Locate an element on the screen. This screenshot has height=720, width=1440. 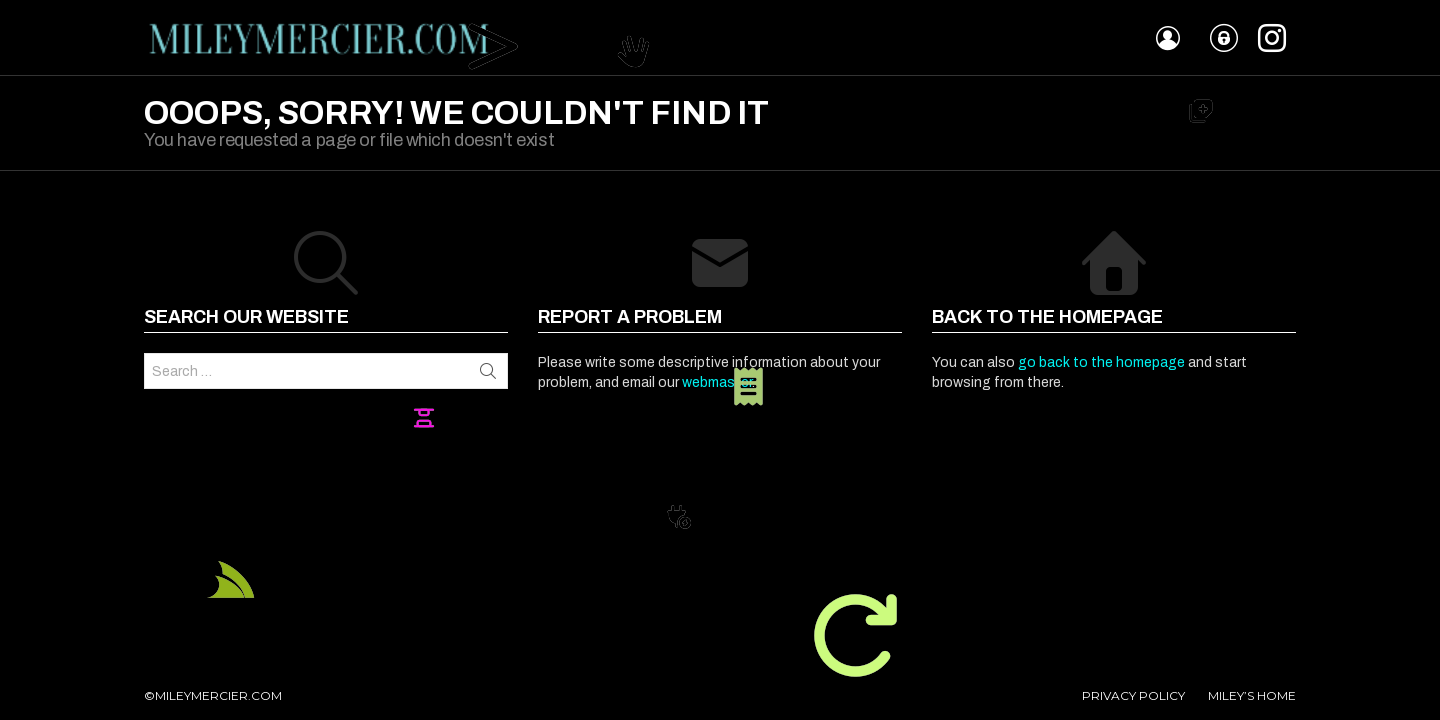
access medical records or notes is located at coordinates (1201, 111).